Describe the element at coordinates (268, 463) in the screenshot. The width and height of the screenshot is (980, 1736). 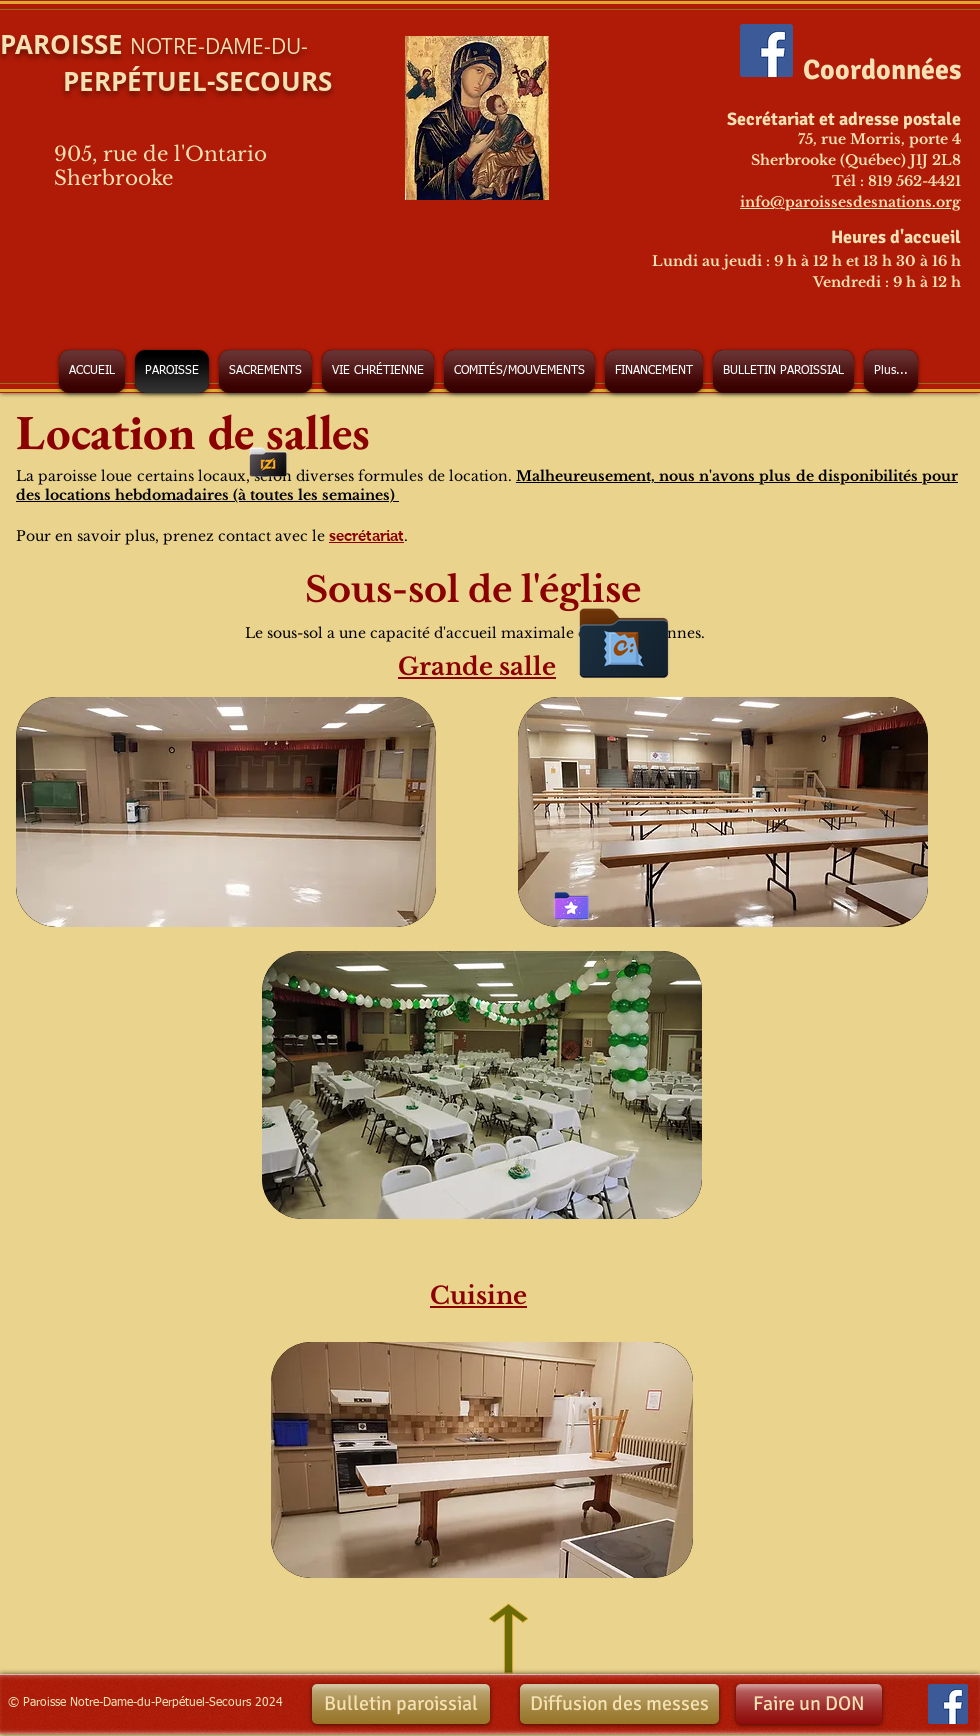
I see `open folder containing zig programming language files` at that location.